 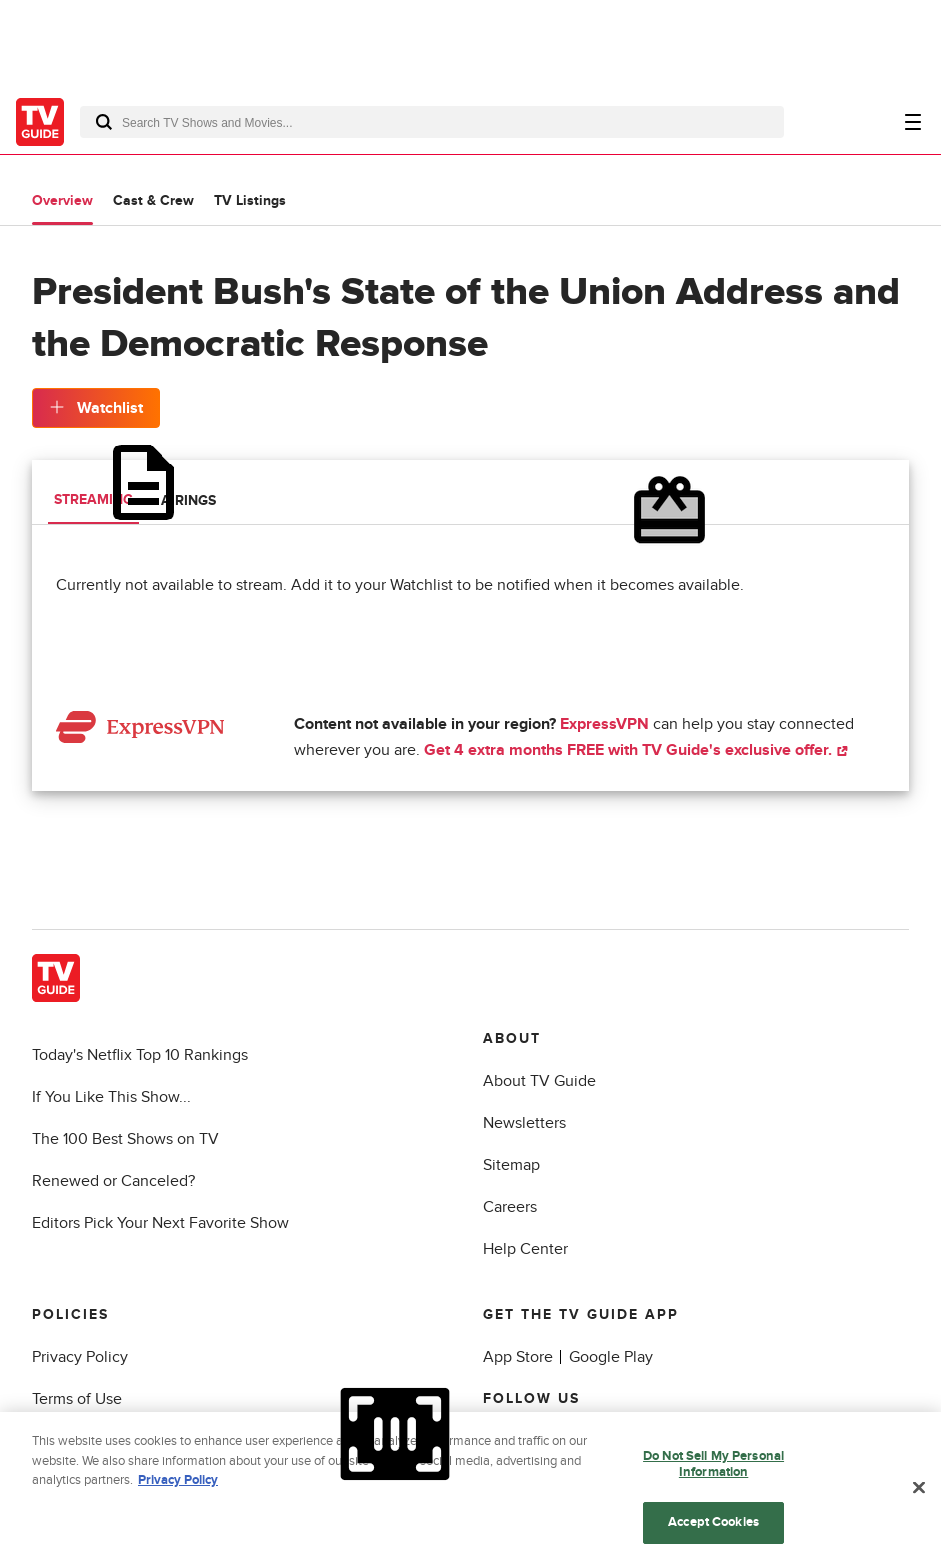 What do you see at coordinates (669, 511) in the screenshot?
I see `view or redeem a gift card` at bounding box center [669, 511].